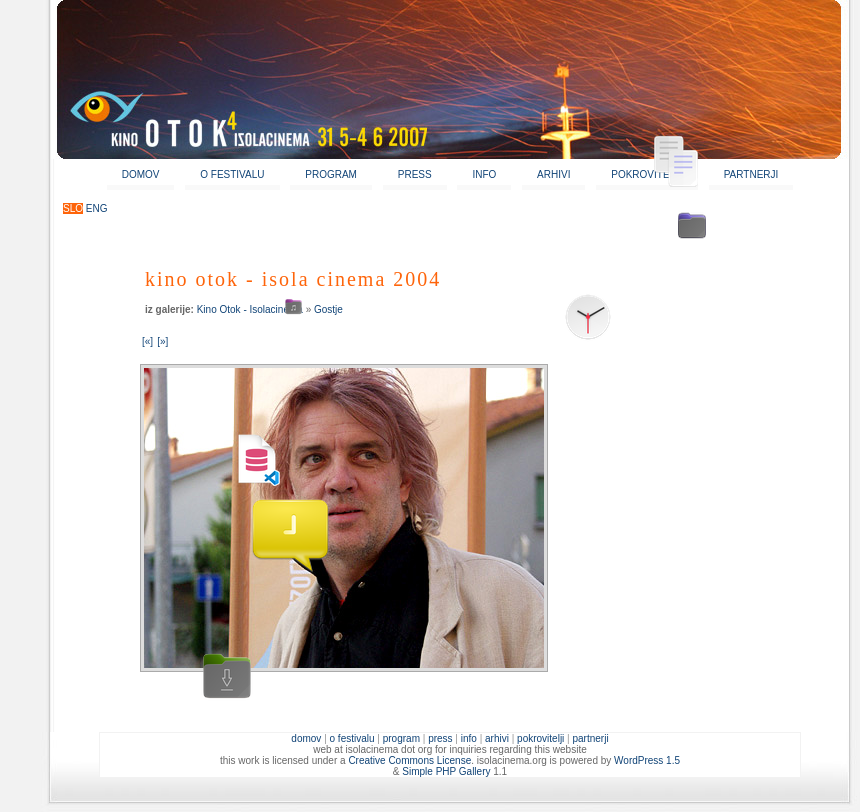  What do you see at coordinates (291, 535) in the screenshot?
I see `user is idle or away` at bounding box center [291, 535].